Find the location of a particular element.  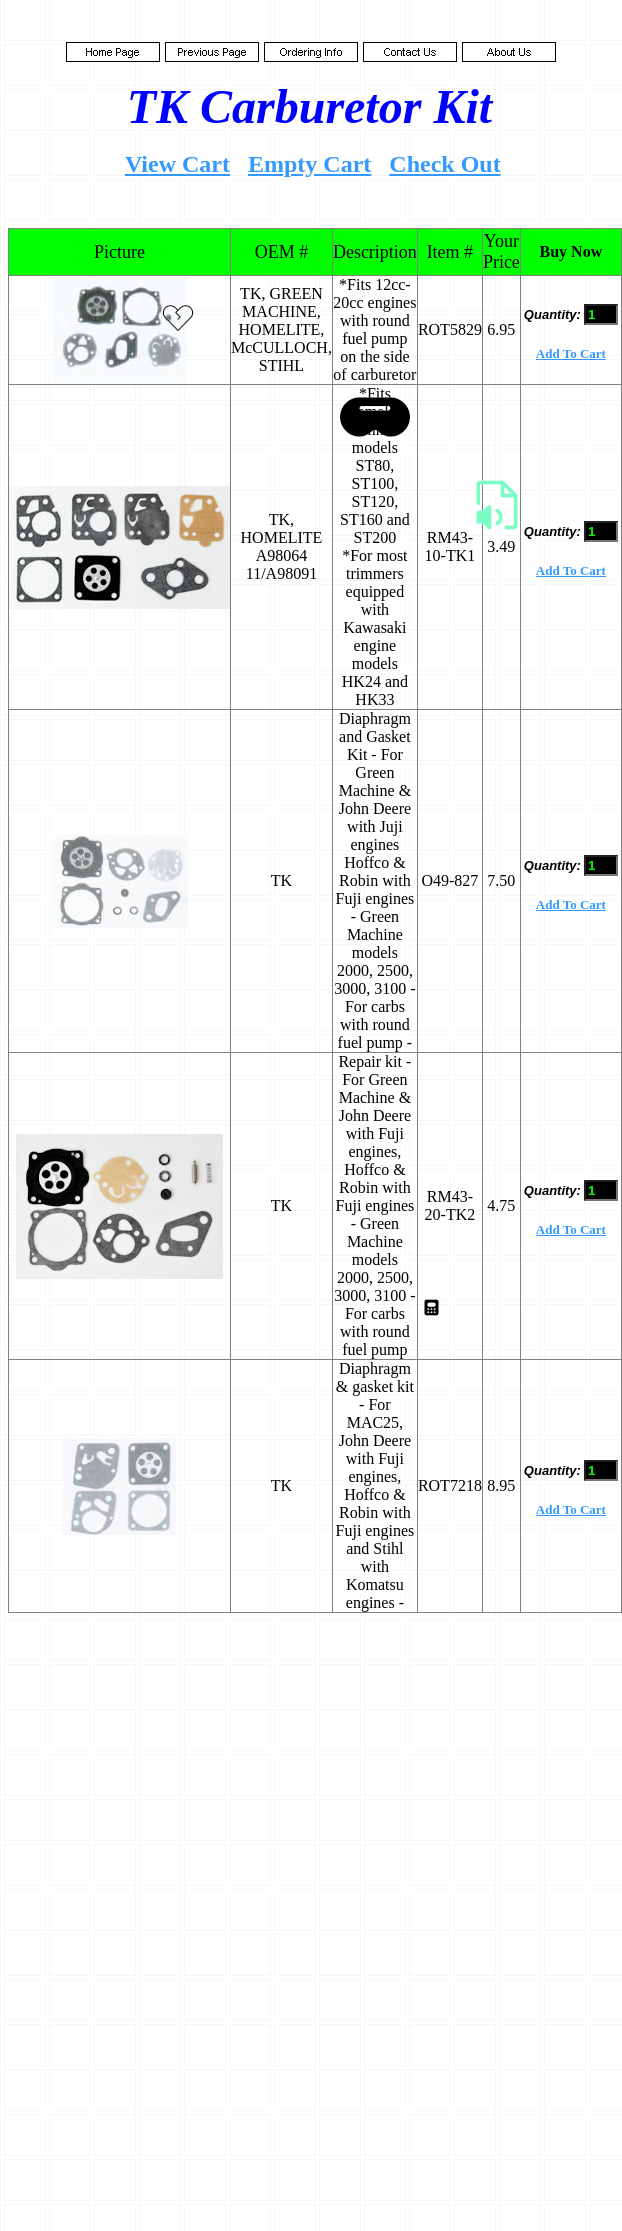

unlike or remove from favorites is located at coordinates (178, 317).